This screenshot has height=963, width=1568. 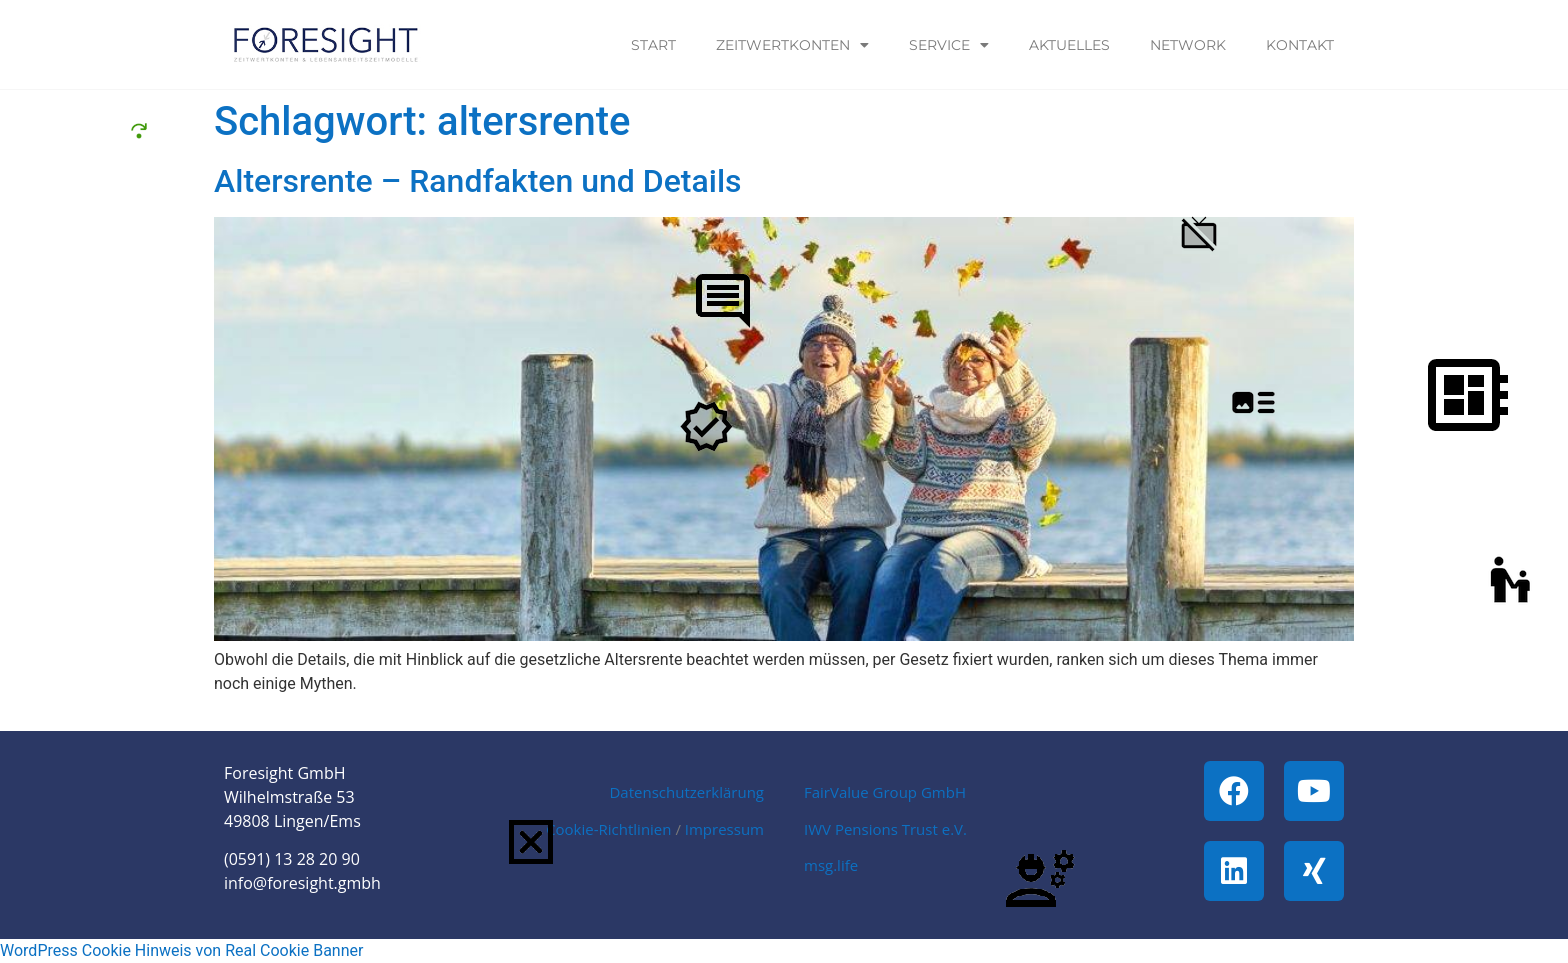 What do you see at coordinates (706, 426) in the screenshot?
I see `indicates a verified account or profile` at bounding box center [706, 426].